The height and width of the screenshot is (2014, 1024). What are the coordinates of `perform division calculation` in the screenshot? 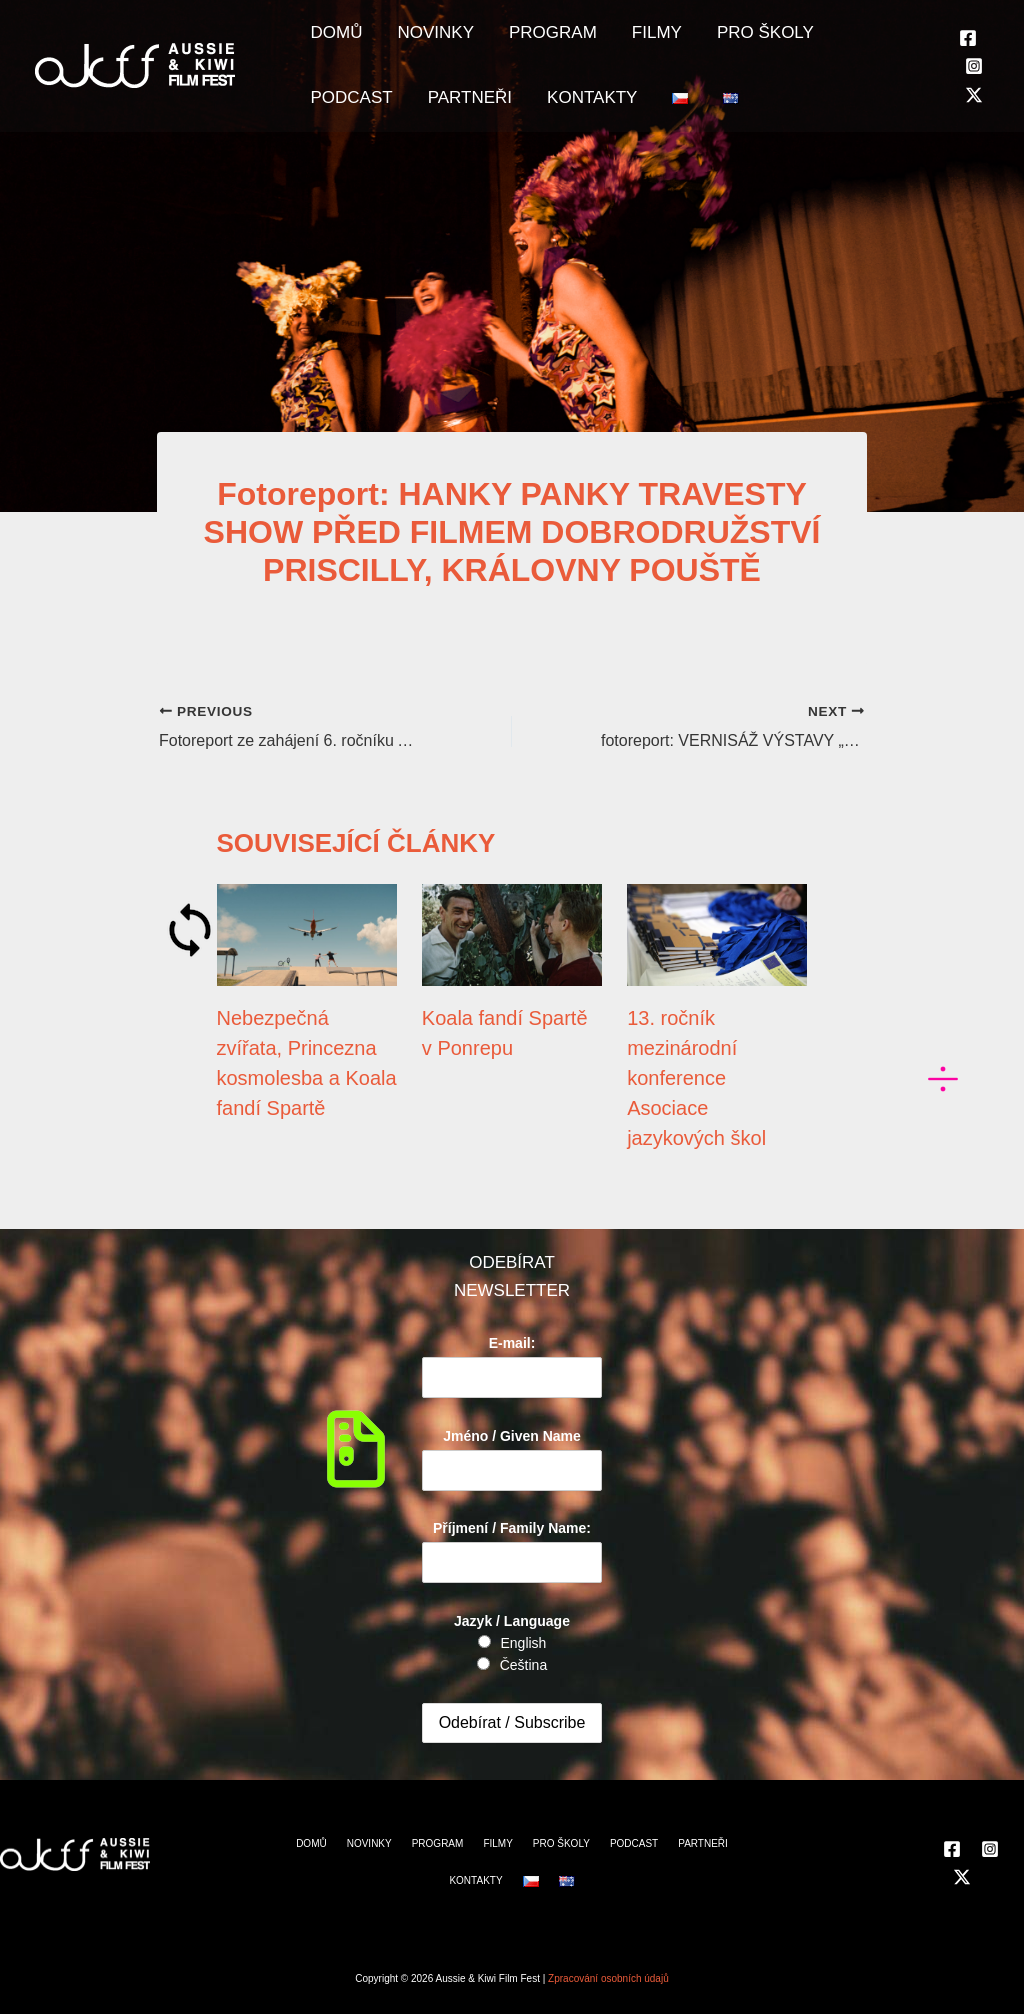 It's located at (943, 1079).